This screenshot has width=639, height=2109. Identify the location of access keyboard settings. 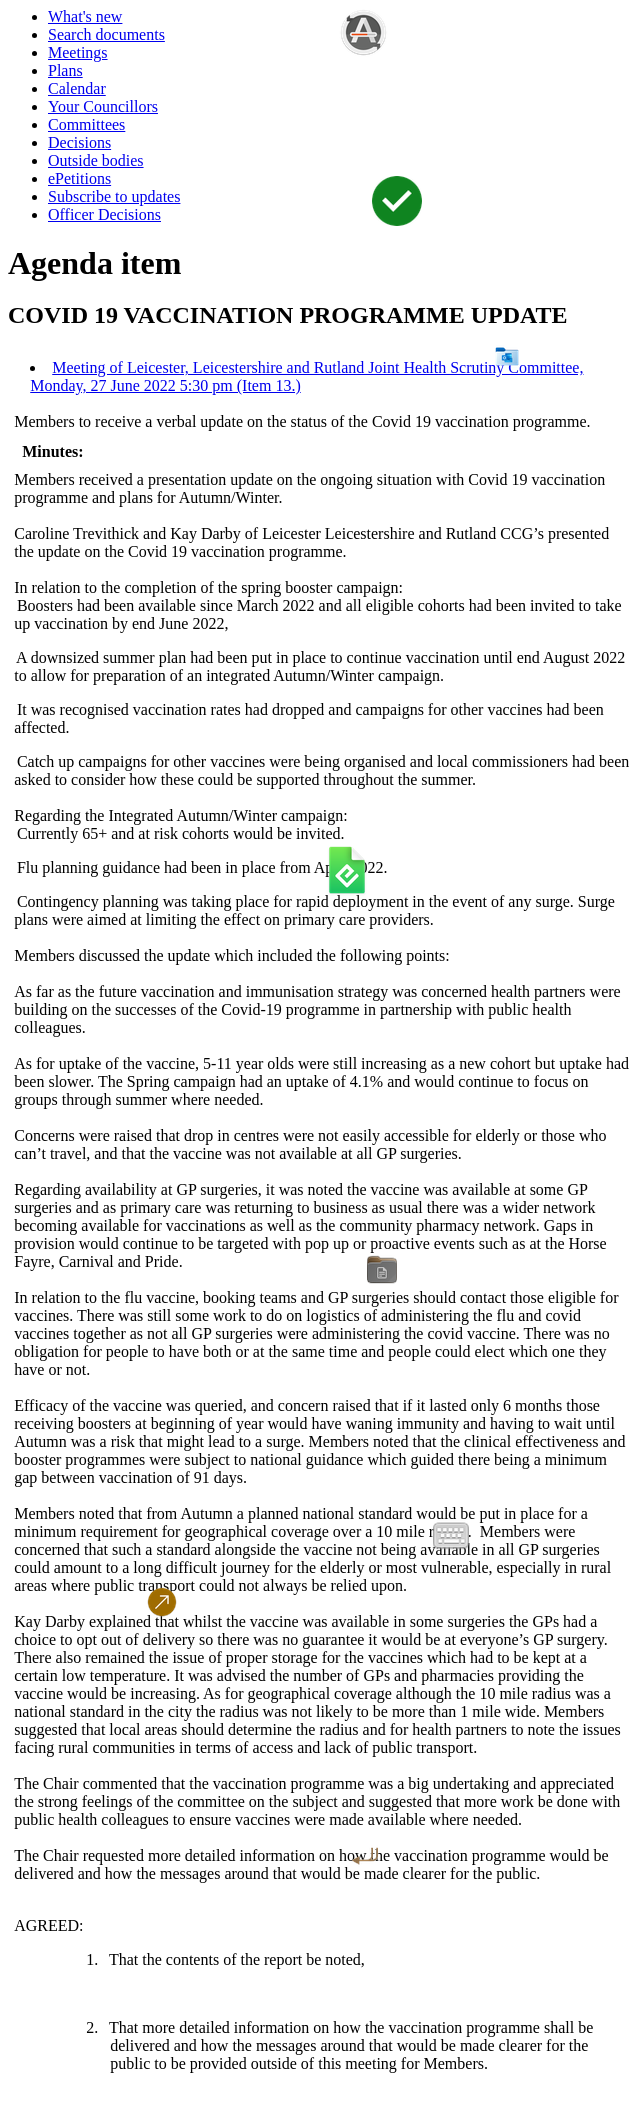
(451, 1536).